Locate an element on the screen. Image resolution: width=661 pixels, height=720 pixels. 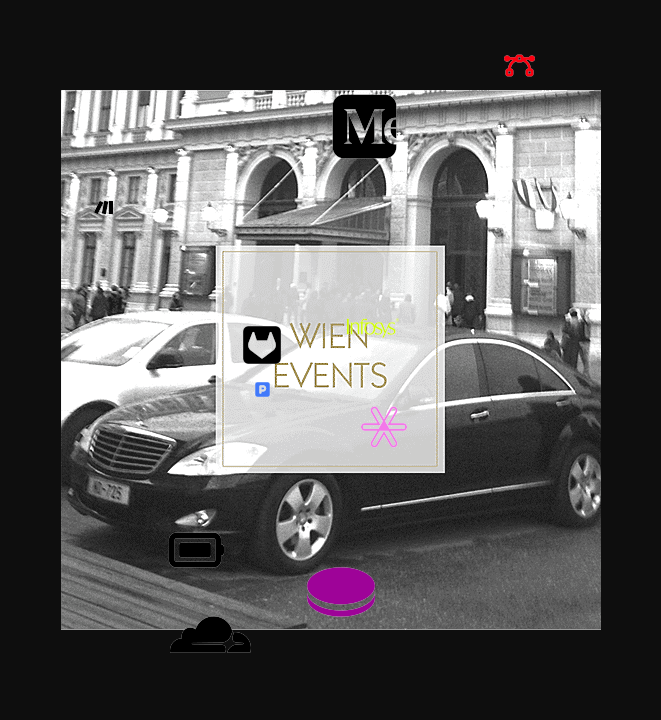
infosys company logo is located at coordinates (373, 328).